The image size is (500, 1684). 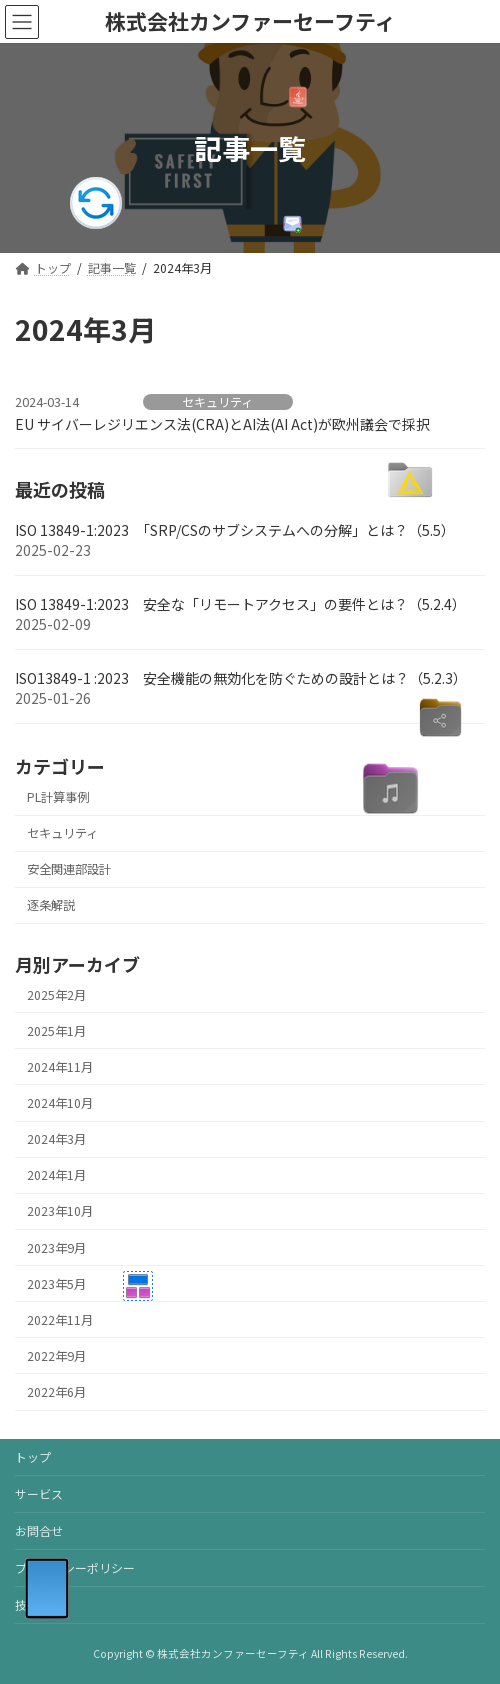 What do you see at coordinates (138, 1286) in the screenshot?
I see `select all items in the current view` at bounding box center [138, 1286].